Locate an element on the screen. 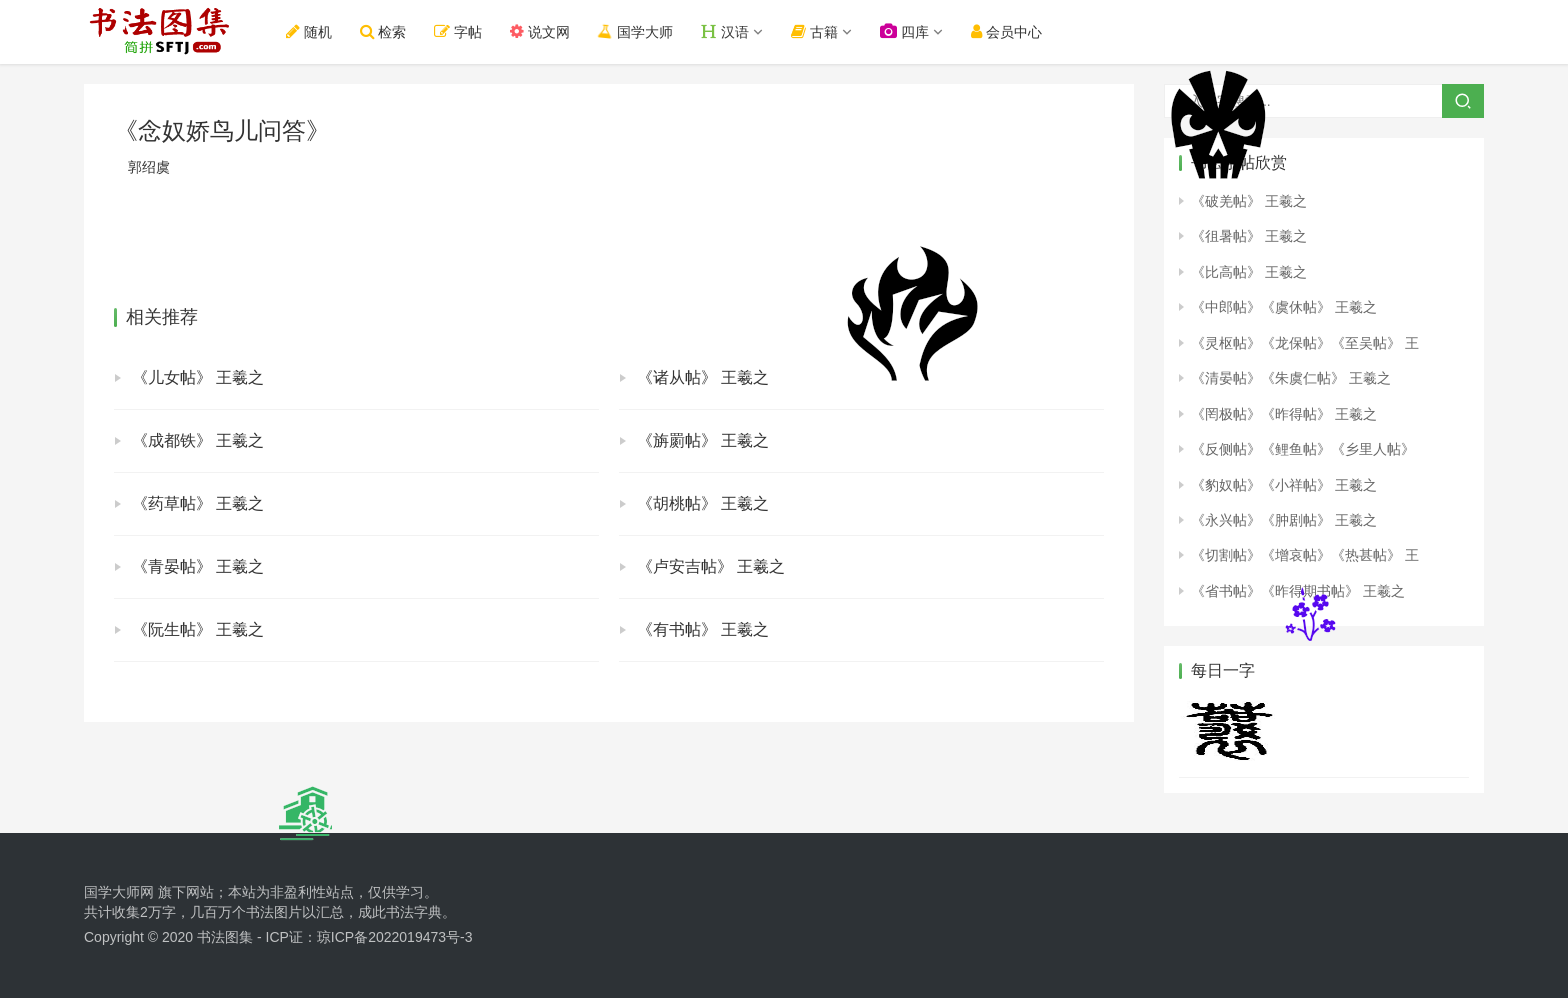 Image resolution: width=1568 pixels, height=998 pixels. indicates danger or deadly hazard in gameplay is located at coordinates (1218, 123).